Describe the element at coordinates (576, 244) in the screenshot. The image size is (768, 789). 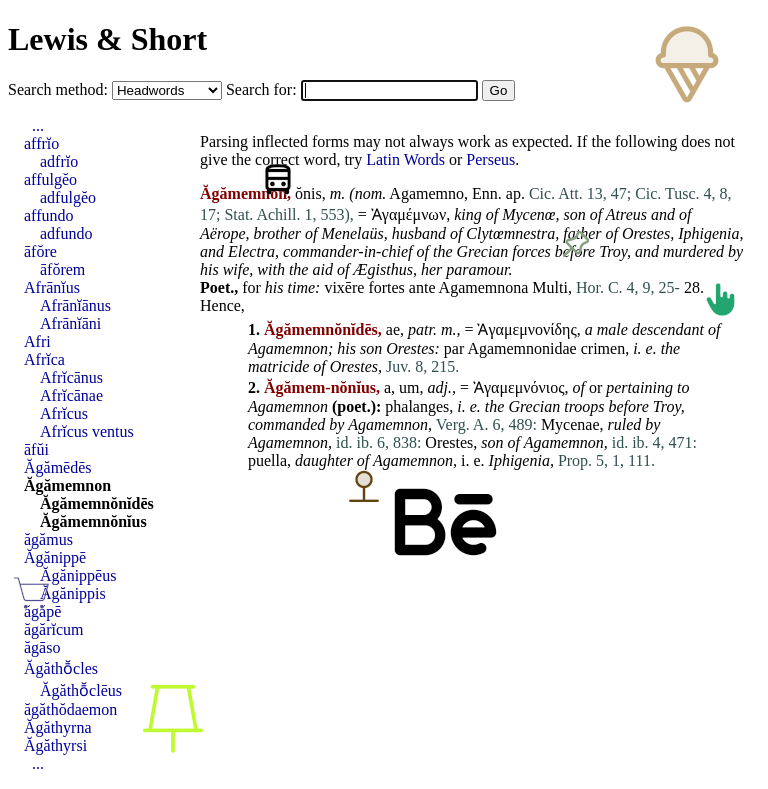
I see `pin an item to keep it visible` at that location.